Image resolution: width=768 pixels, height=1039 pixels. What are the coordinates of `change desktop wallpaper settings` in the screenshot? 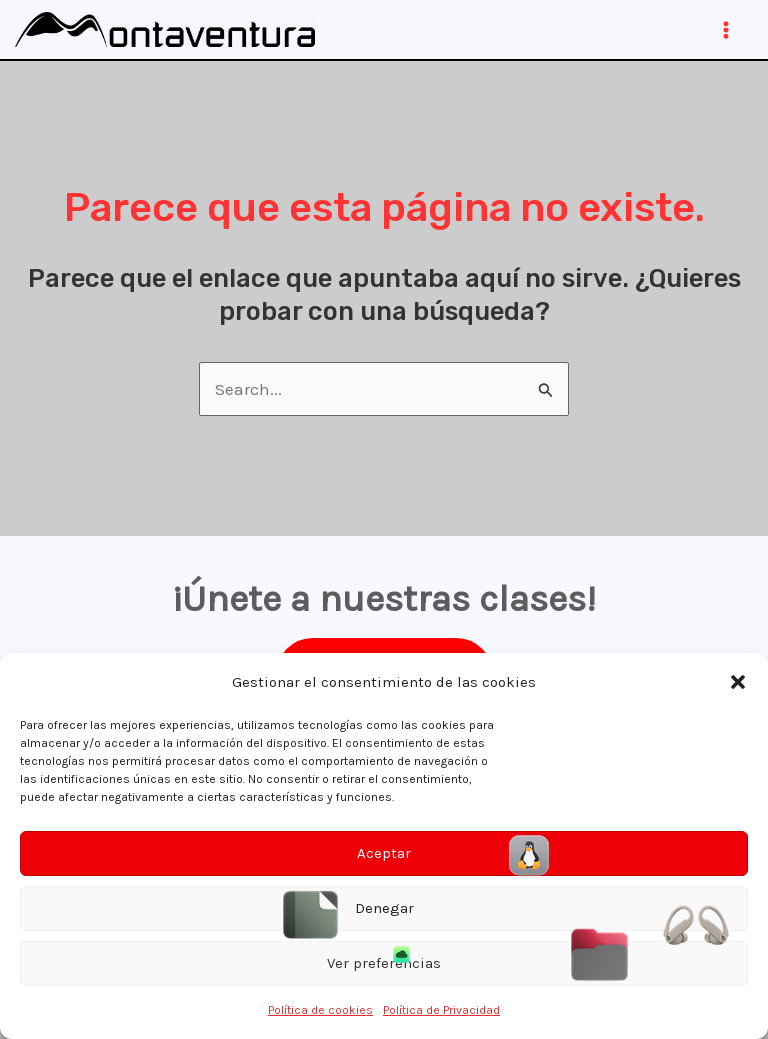 It's located at (310, 913).